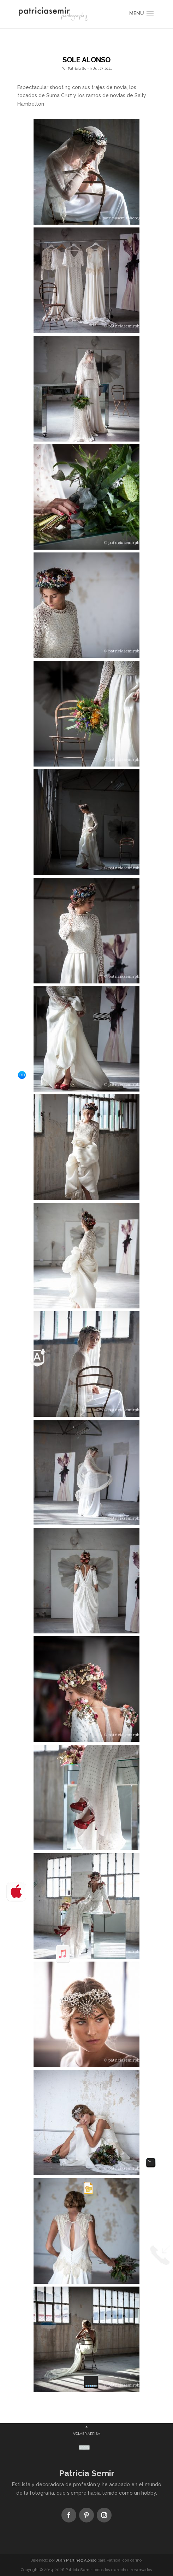 The width and height of the screenshot is (173, 2576). Describe the element at coordinates (101, 1017) in the screenshot. I see `indicates an extended keyboard is connected` at that location.